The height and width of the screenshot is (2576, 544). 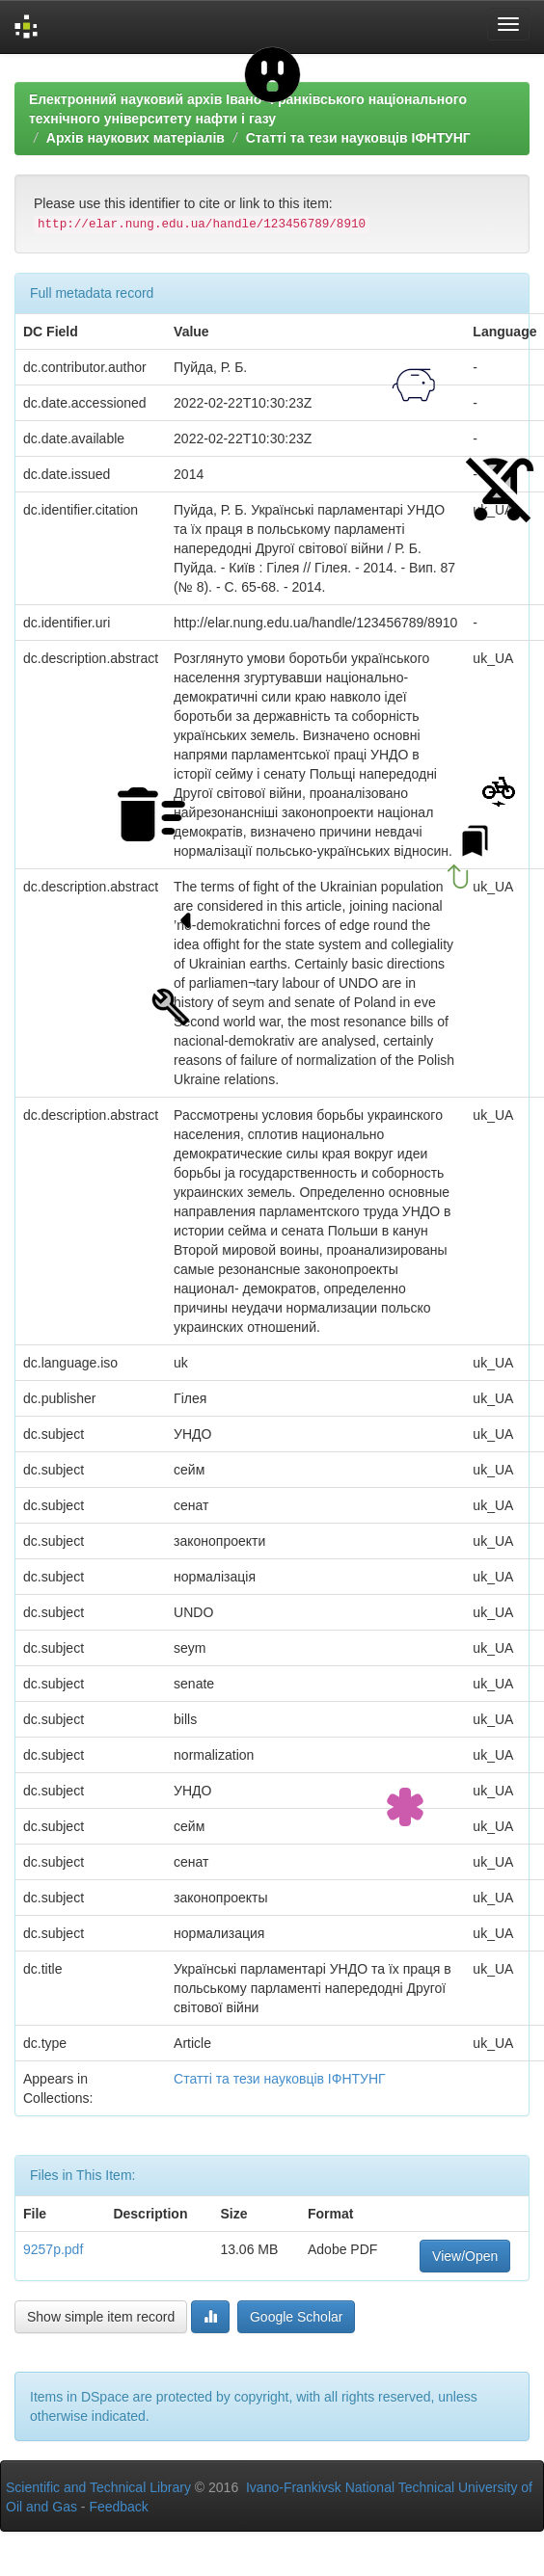 What do you see at coordinates (475, 840) in the screenshot?
I see `view your saved bookmarks` at bounding box center [475, 840].